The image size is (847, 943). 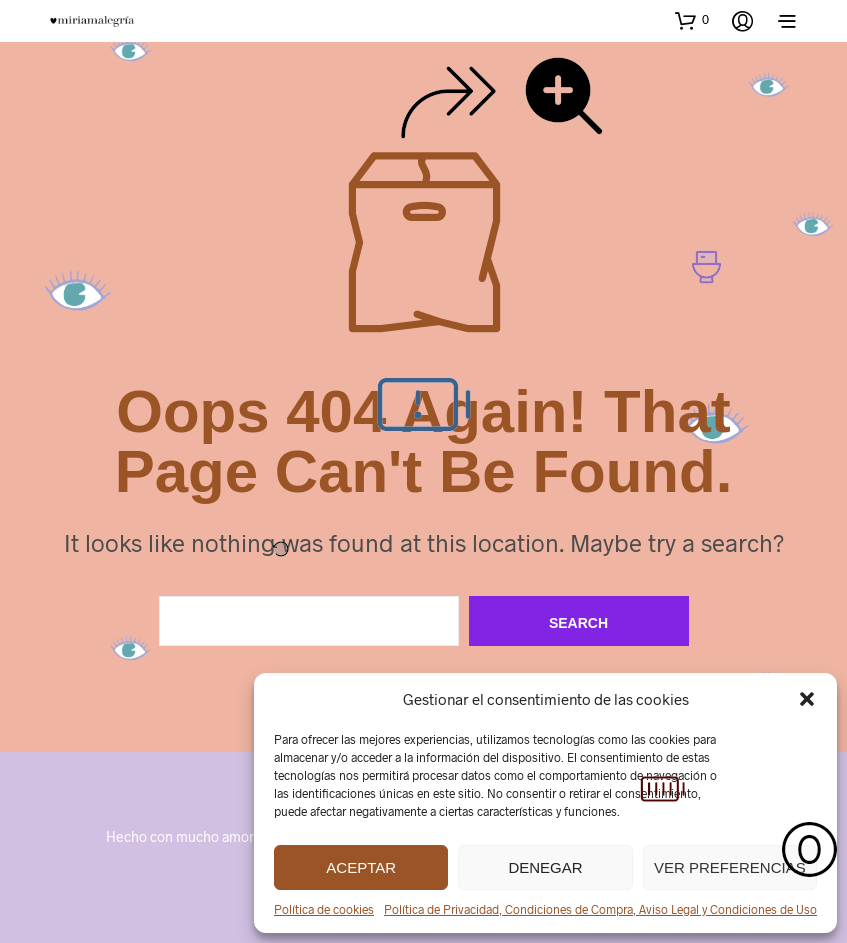 I want to click on indicates restroom or bathroom location, so click(x=706, y=266).